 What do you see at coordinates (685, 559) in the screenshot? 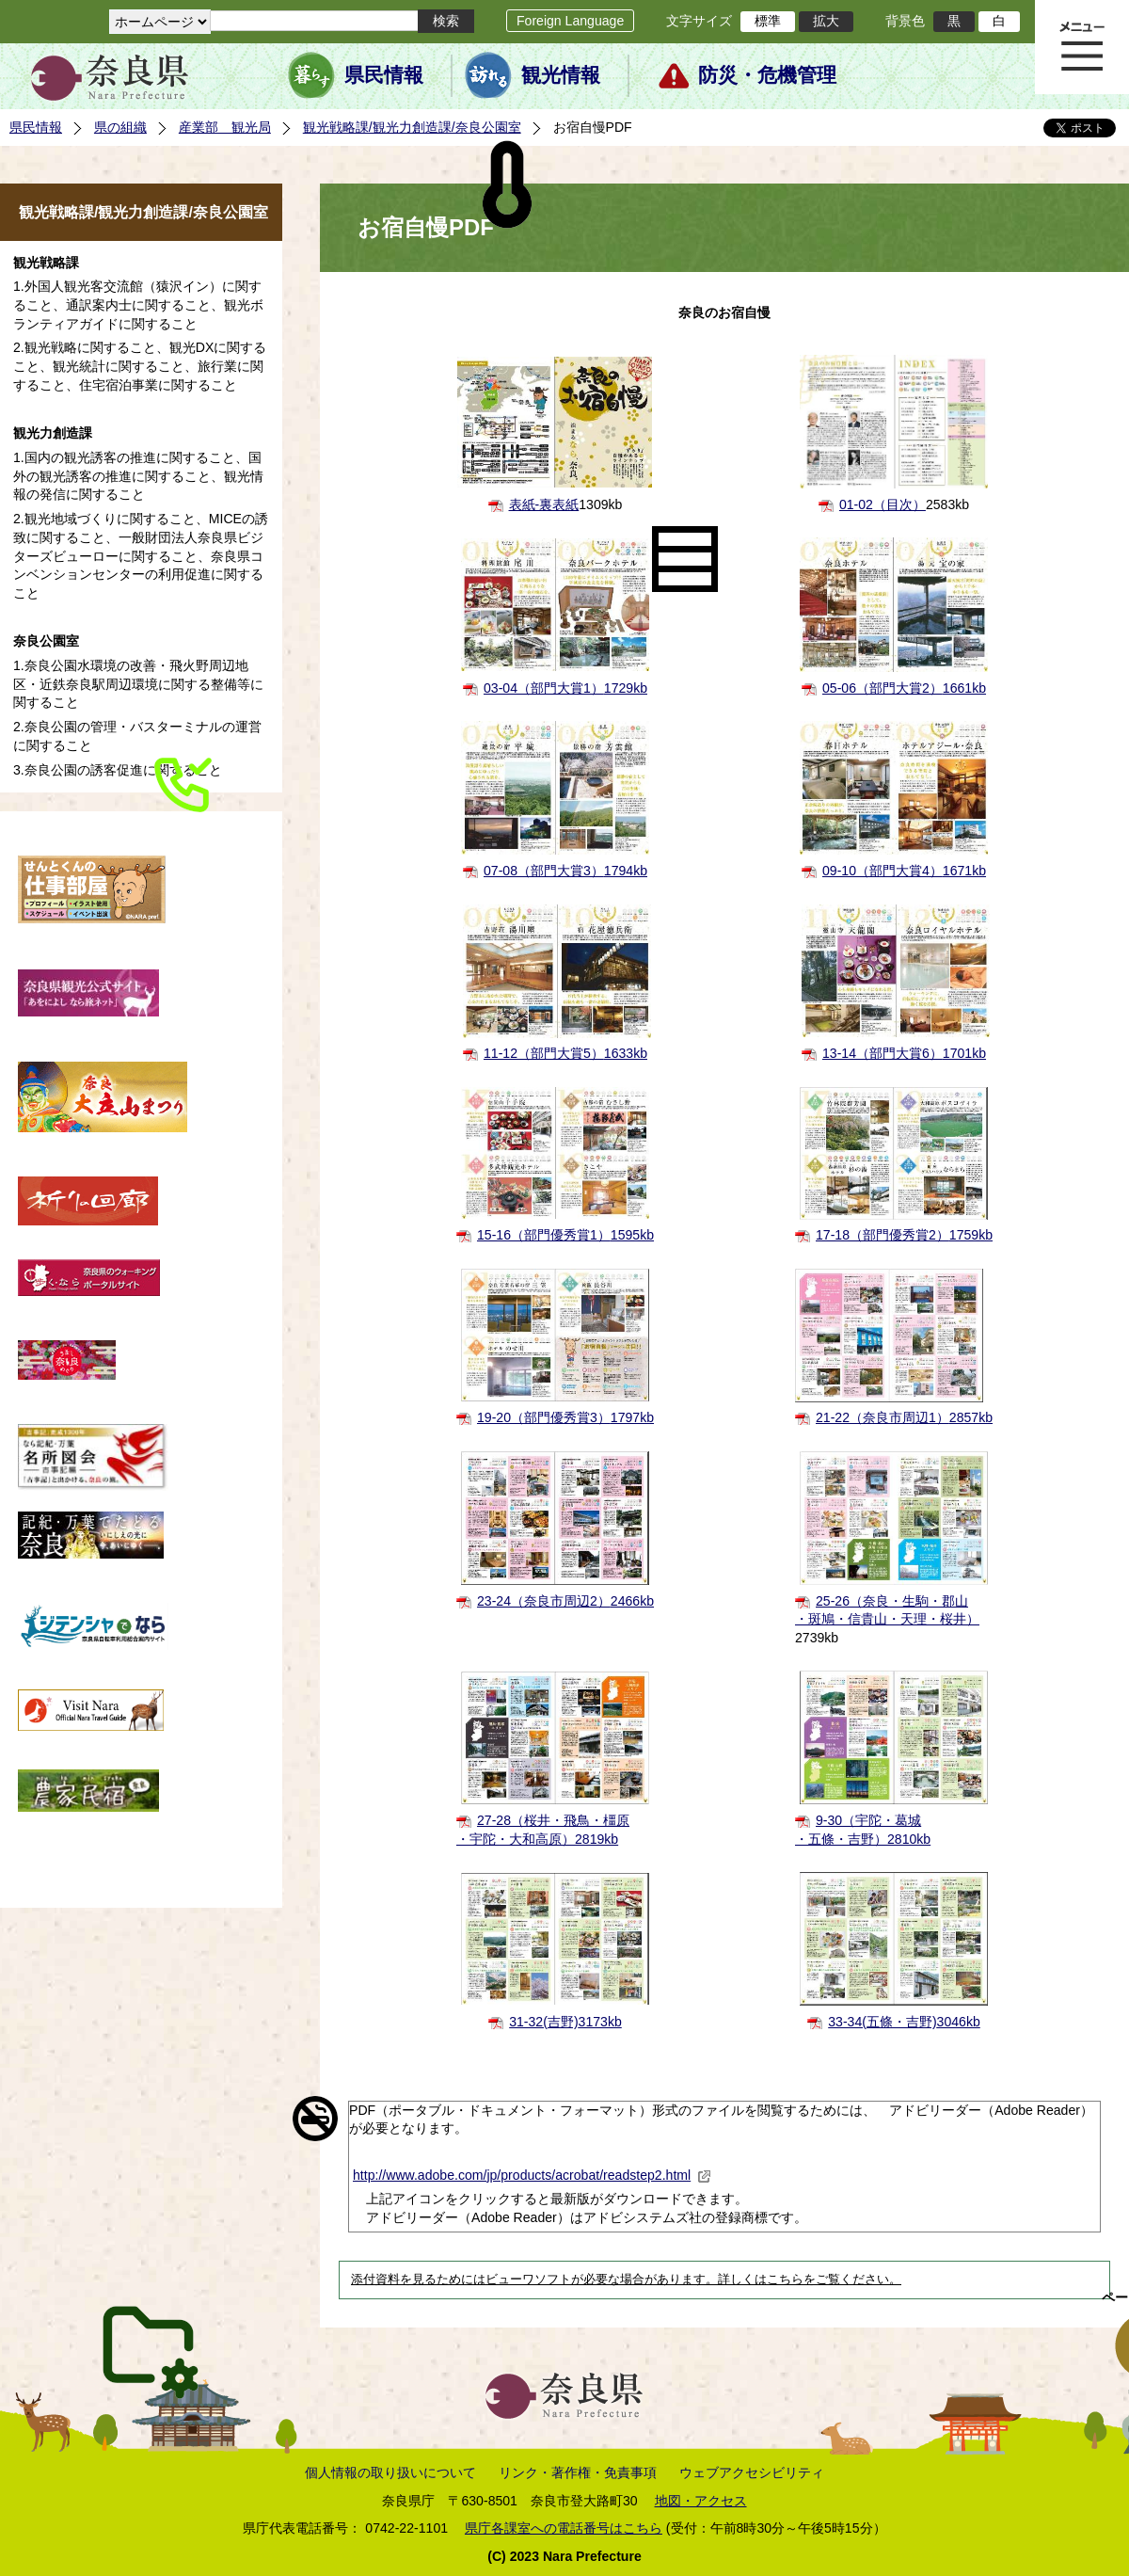
I see `view data in table row format` at bounding box center [685, 559].